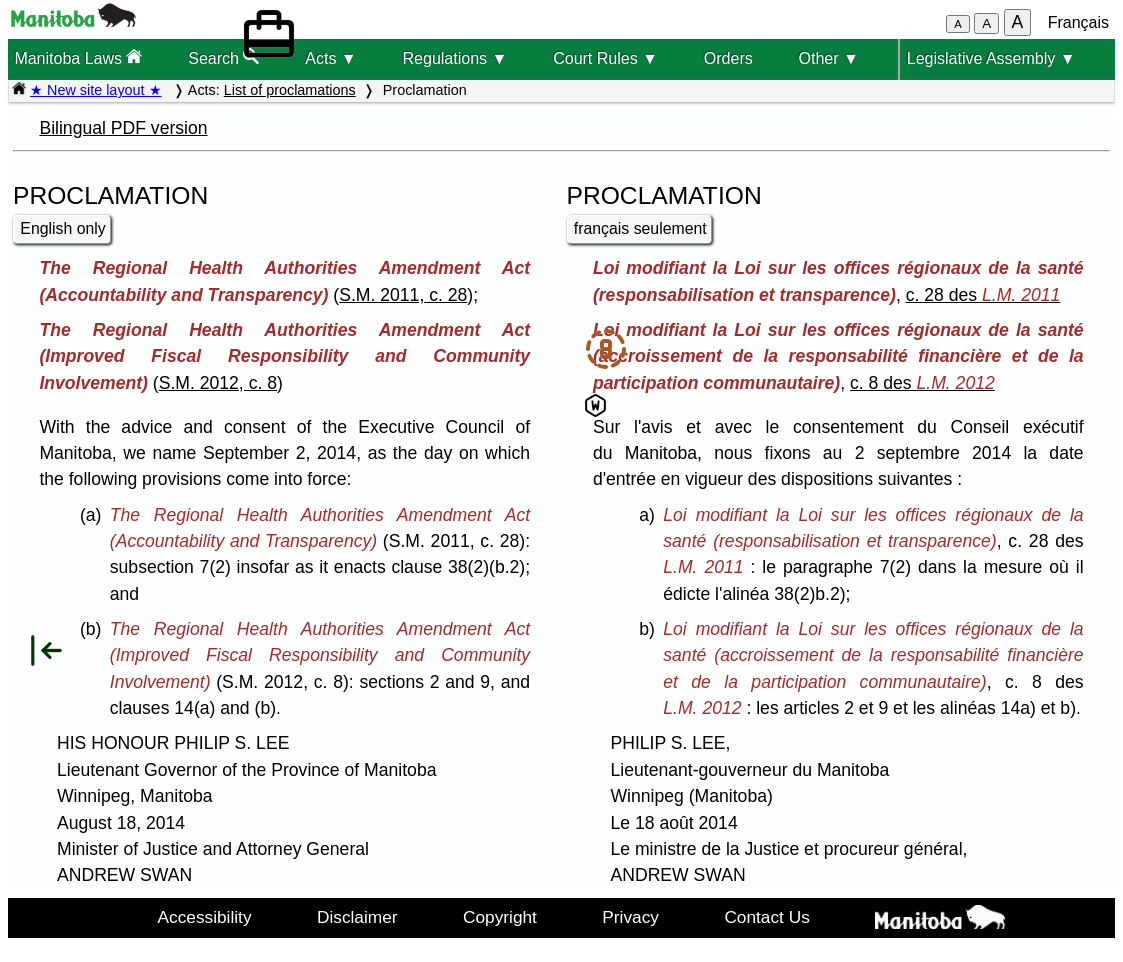 This screenshot has width=1123, height=962. I want to click on collapse sidebar or panel, so click(46, 650).